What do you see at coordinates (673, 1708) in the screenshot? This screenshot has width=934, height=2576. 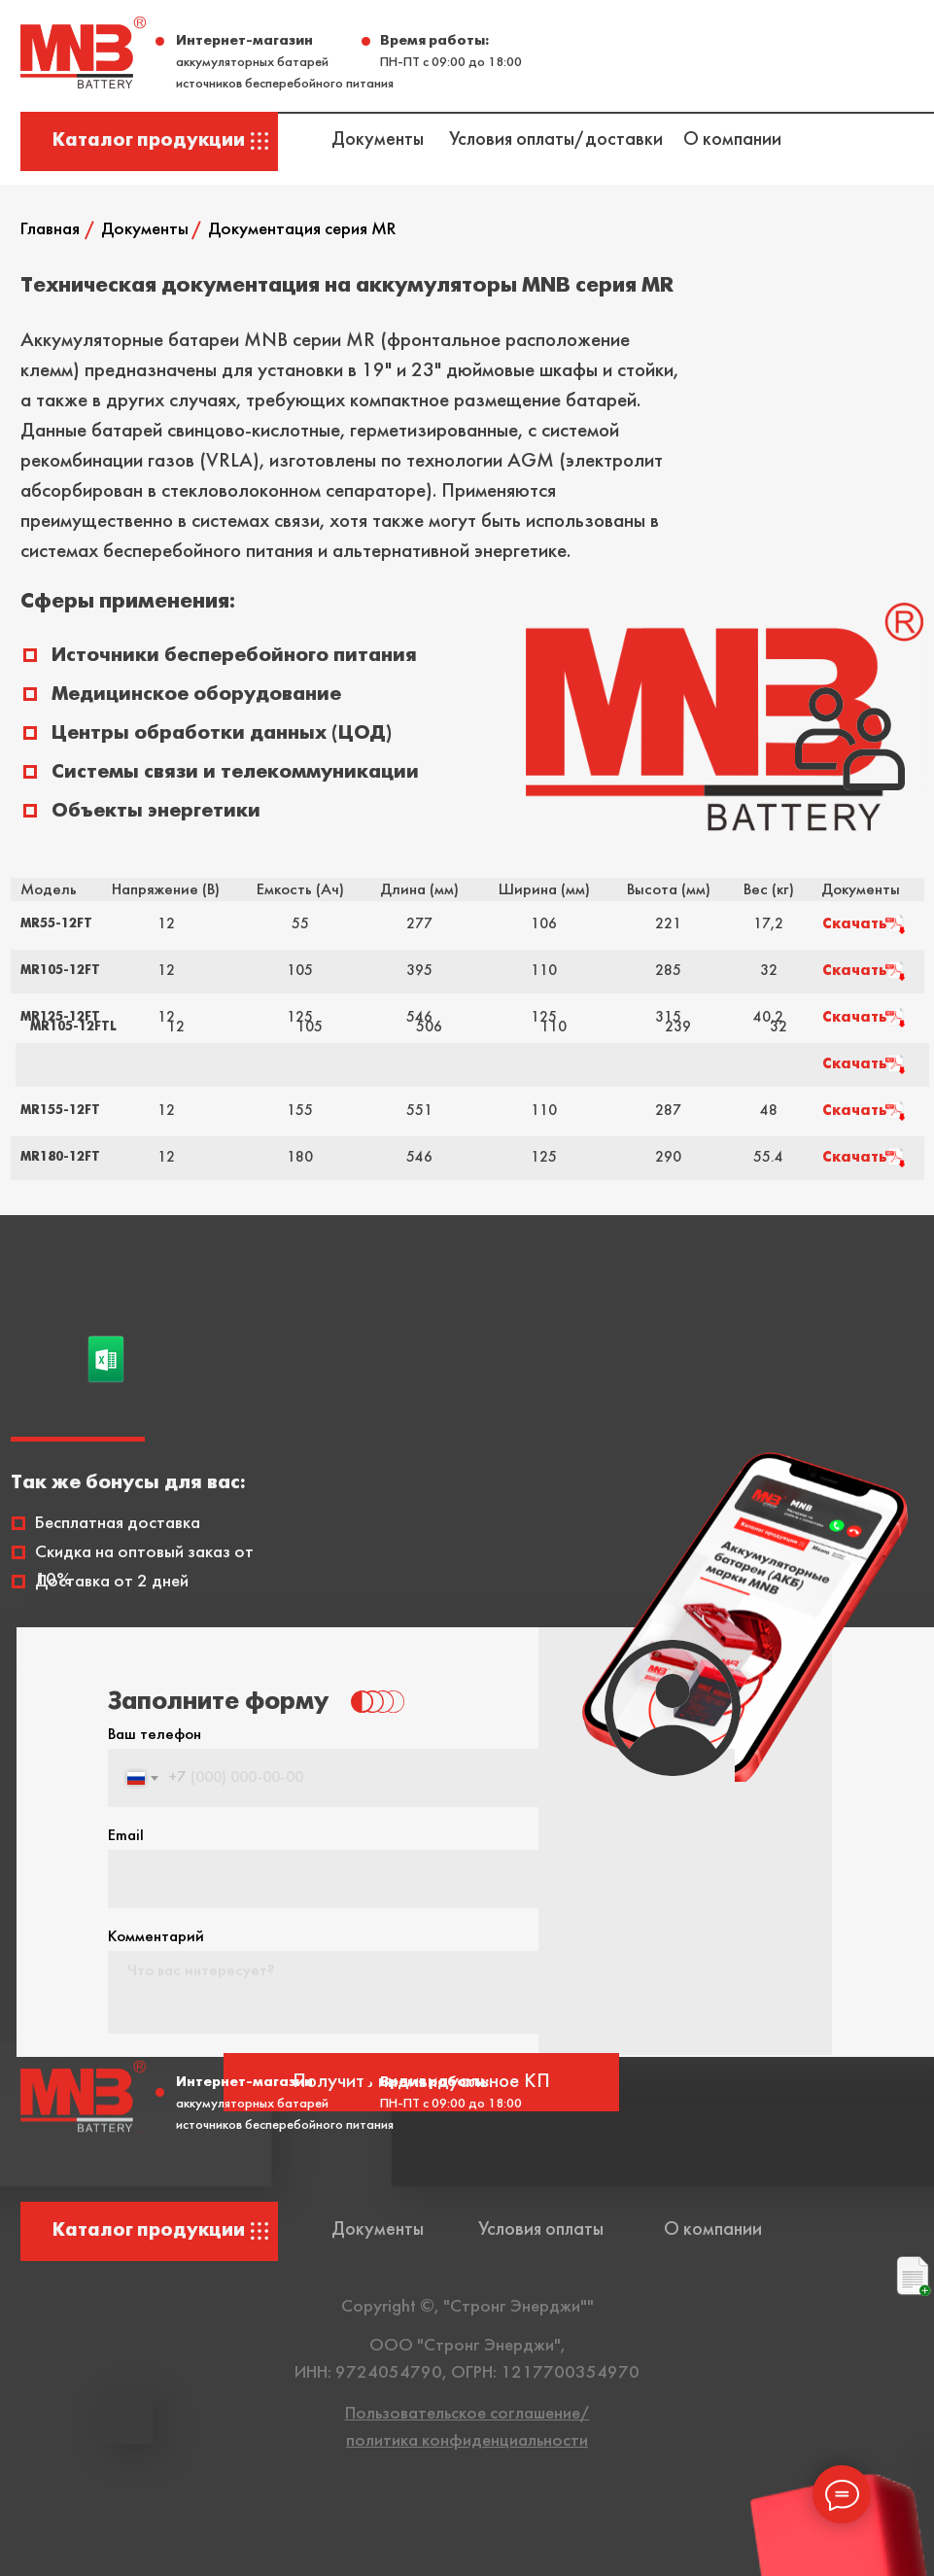 I see `view user accounts or profiles` at bounding box center [673, 1708].